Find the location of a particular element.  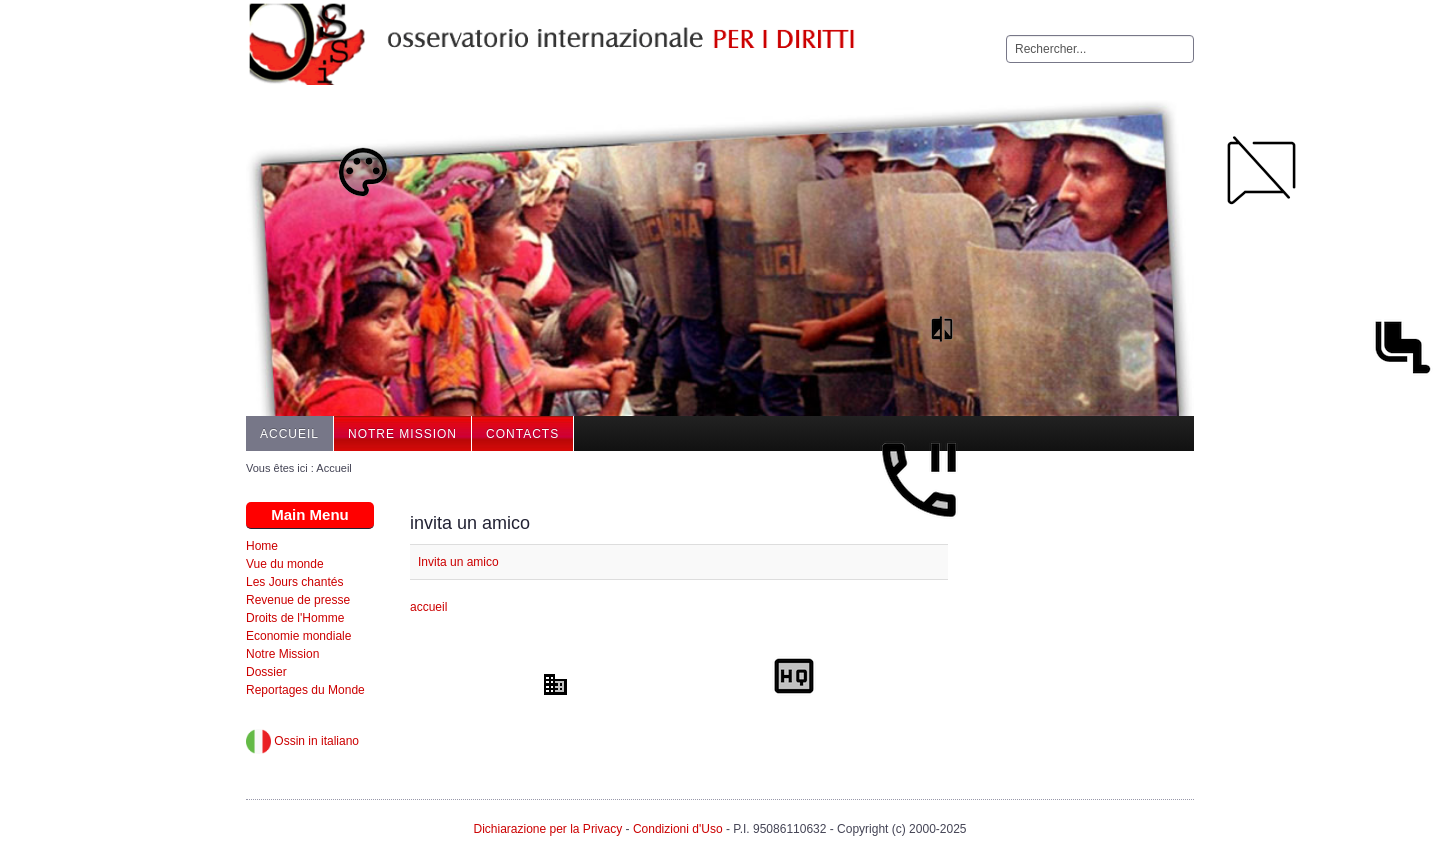

view business contact information is located at coordinates (555, 684).